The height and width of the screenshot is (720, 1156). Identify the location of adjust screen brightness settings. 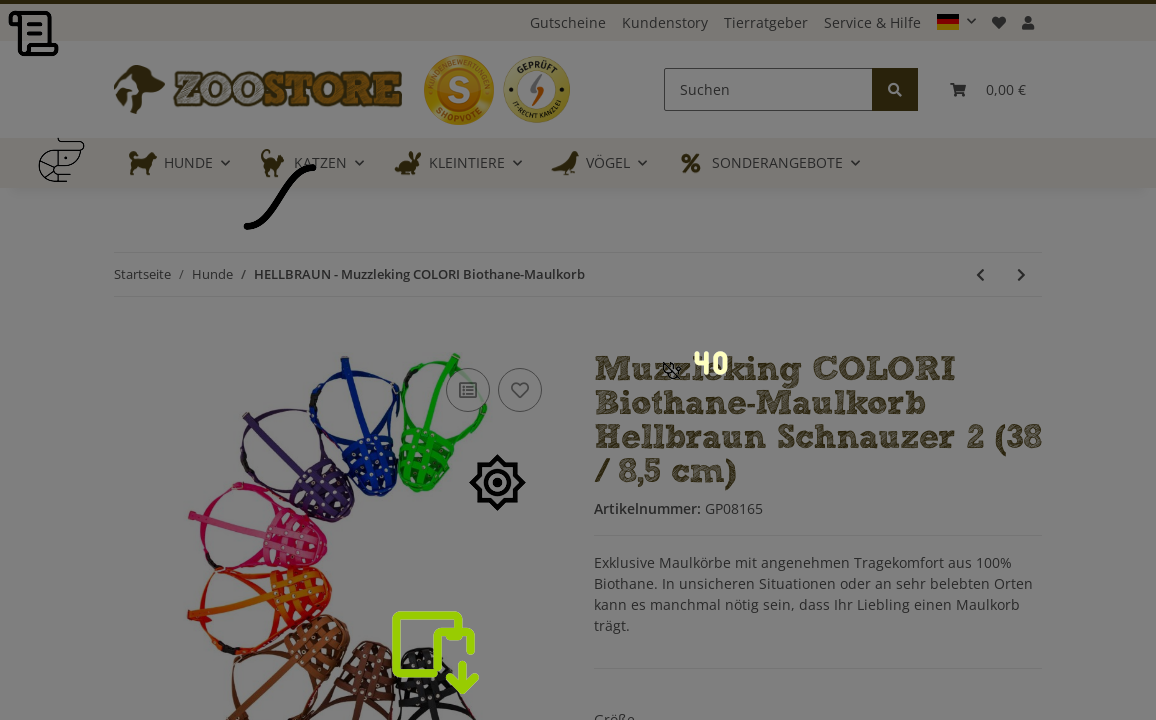
(497, 482).